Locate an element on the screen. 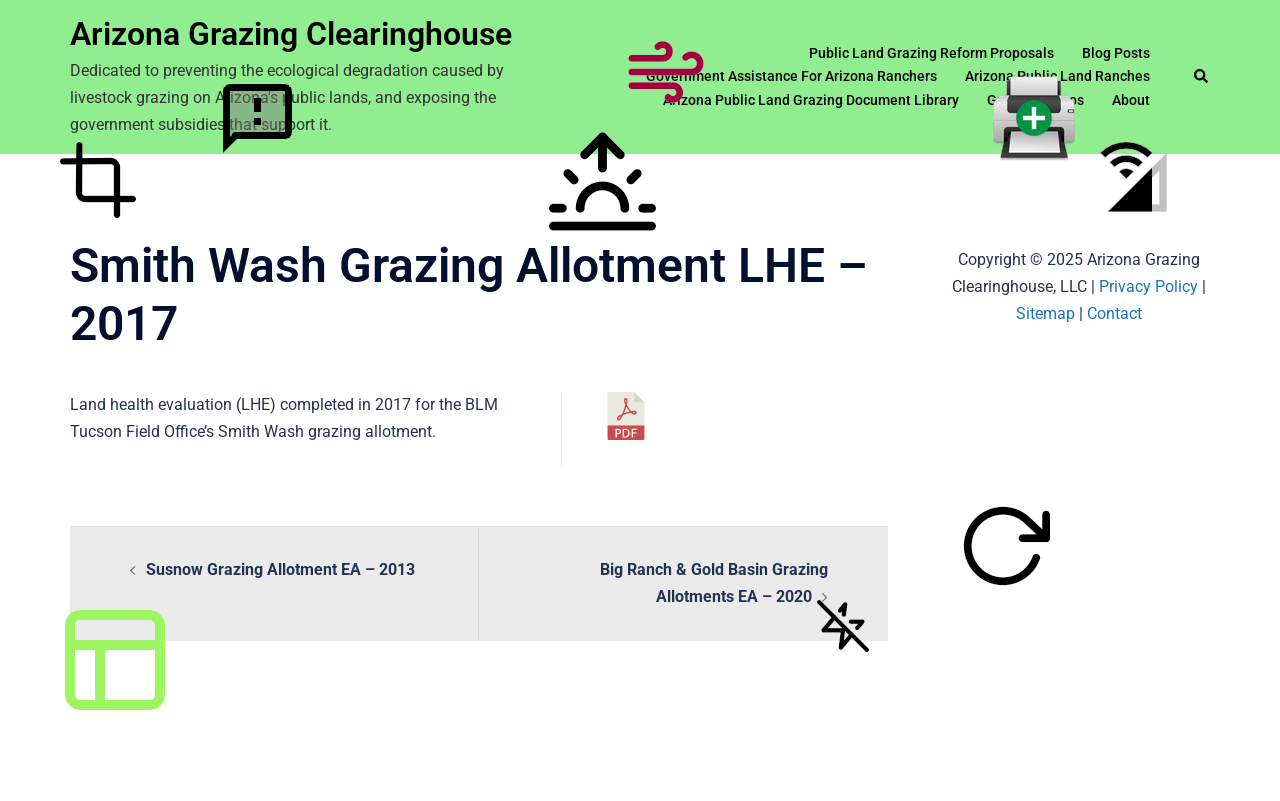 The image size is (1280, 801). disable flash or lightning mode is located at coordinates (843, 626).